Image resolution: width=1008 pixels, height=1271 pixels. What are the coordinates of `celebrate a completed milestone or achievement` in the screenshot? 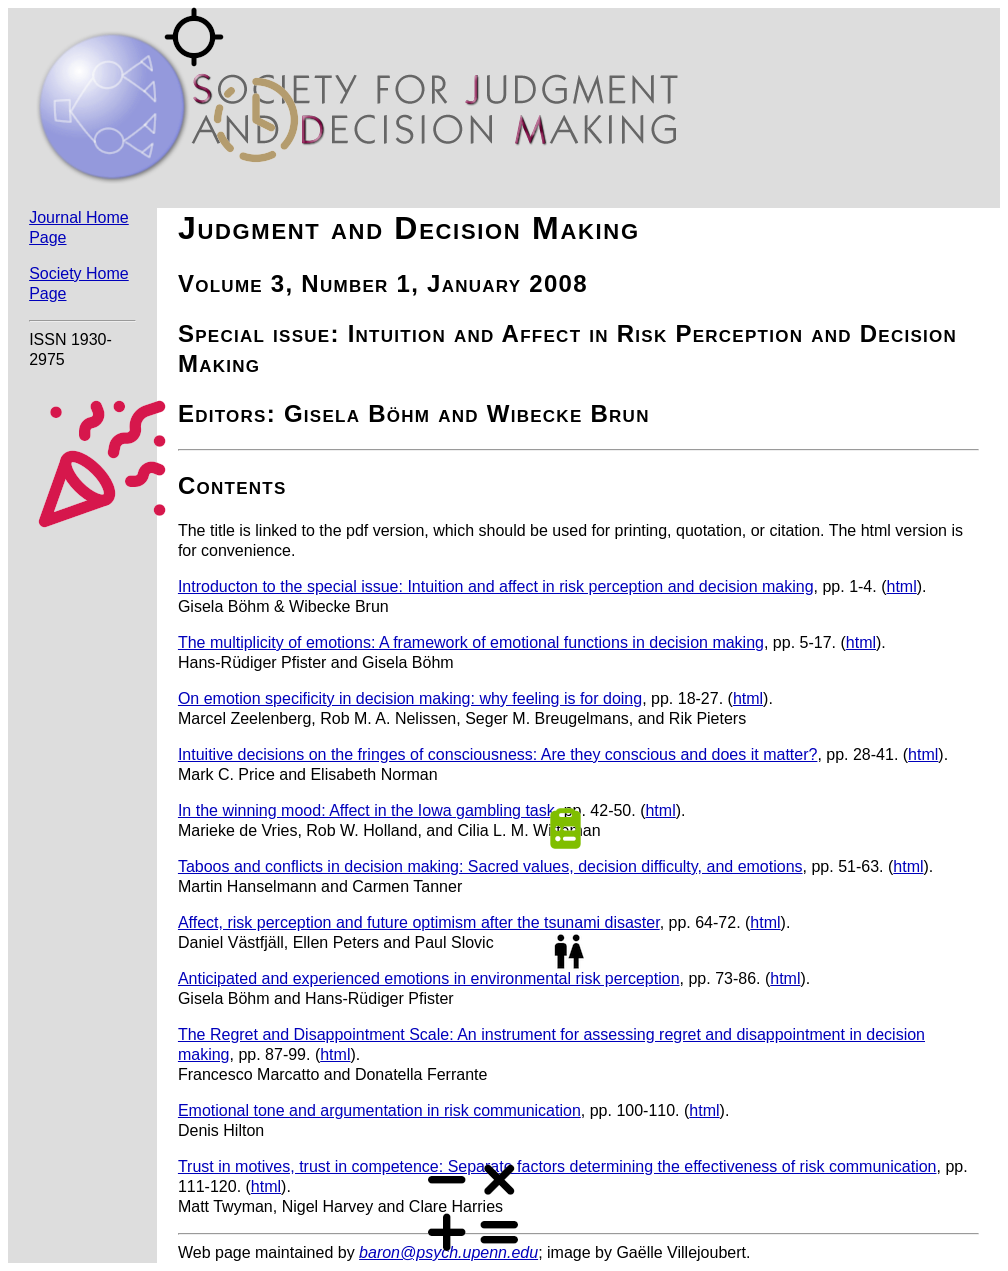 It's located at (102, 464).